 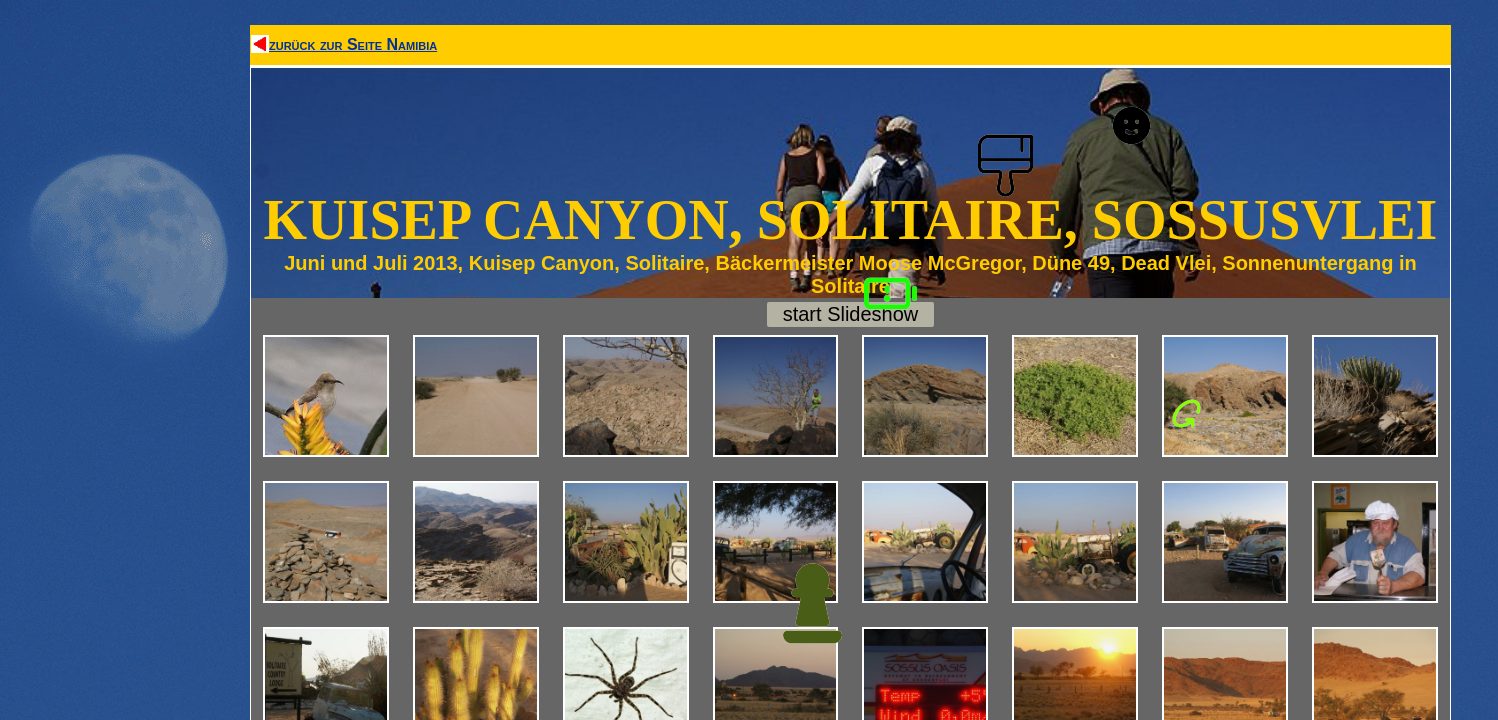 I want to click on indicates low battery warning, so click(x=890, y=293).